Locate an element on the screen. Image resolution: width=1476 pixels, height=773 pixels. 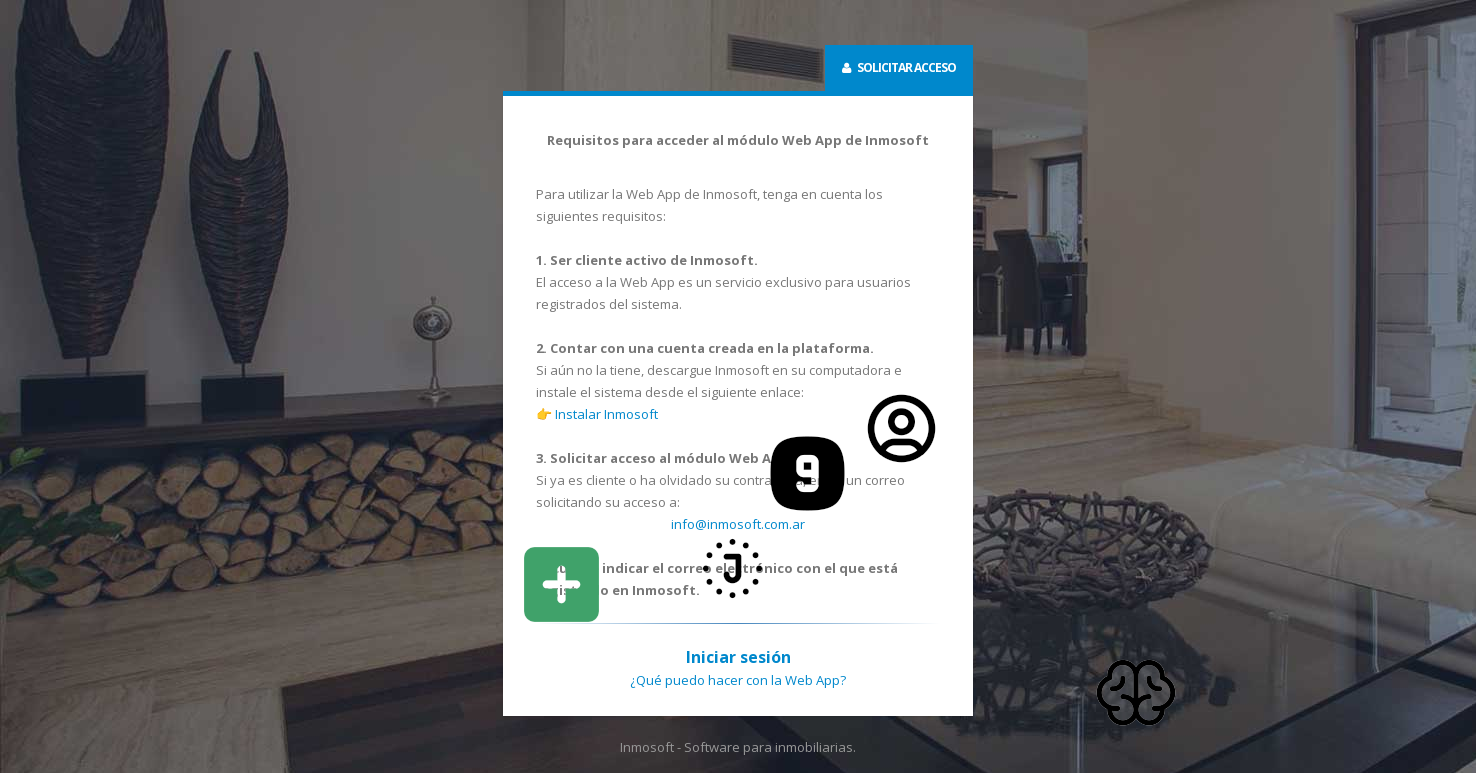
access AI or smart features is located at coordinates (1136, 694).